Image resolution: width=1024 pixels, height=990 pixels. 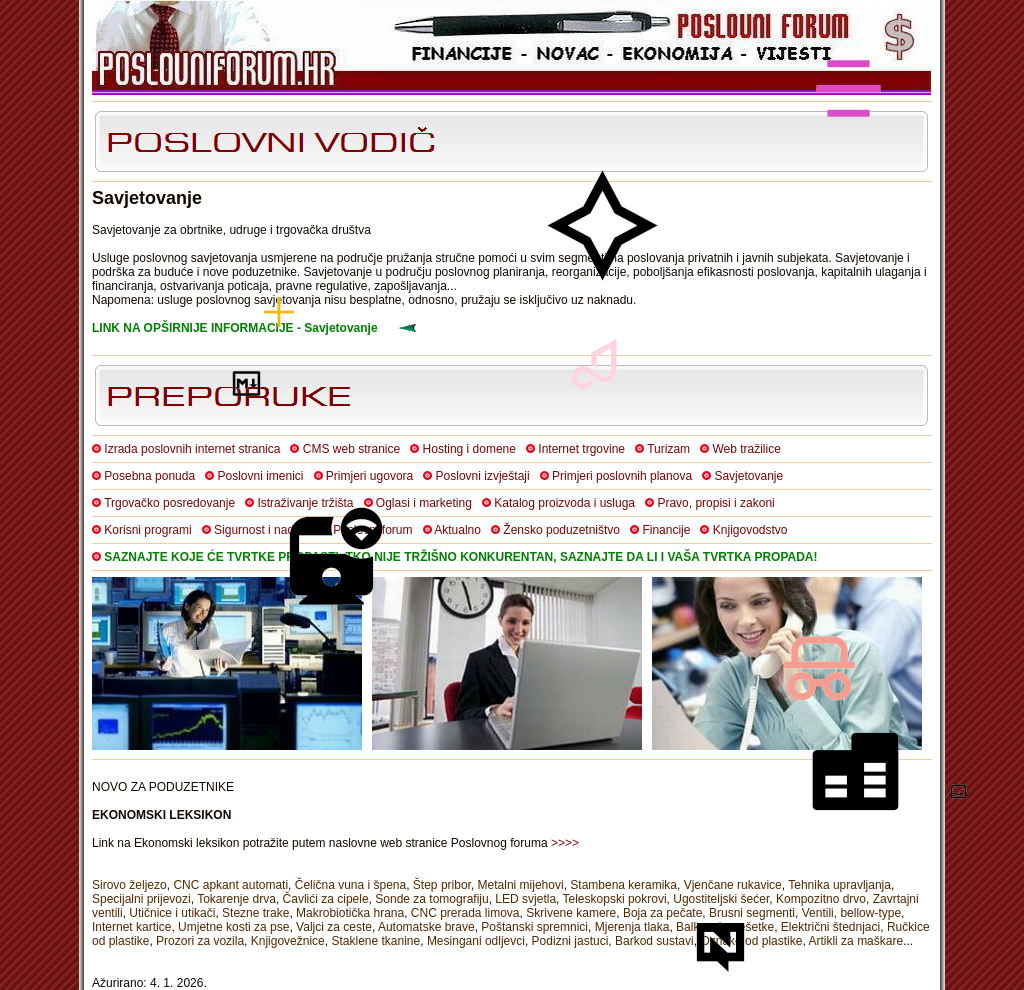 What do you see at coordinates (602, 225) in the screenshot?
I see `indicates clear or sunny weather conditions` at bounding box center [602, 225].